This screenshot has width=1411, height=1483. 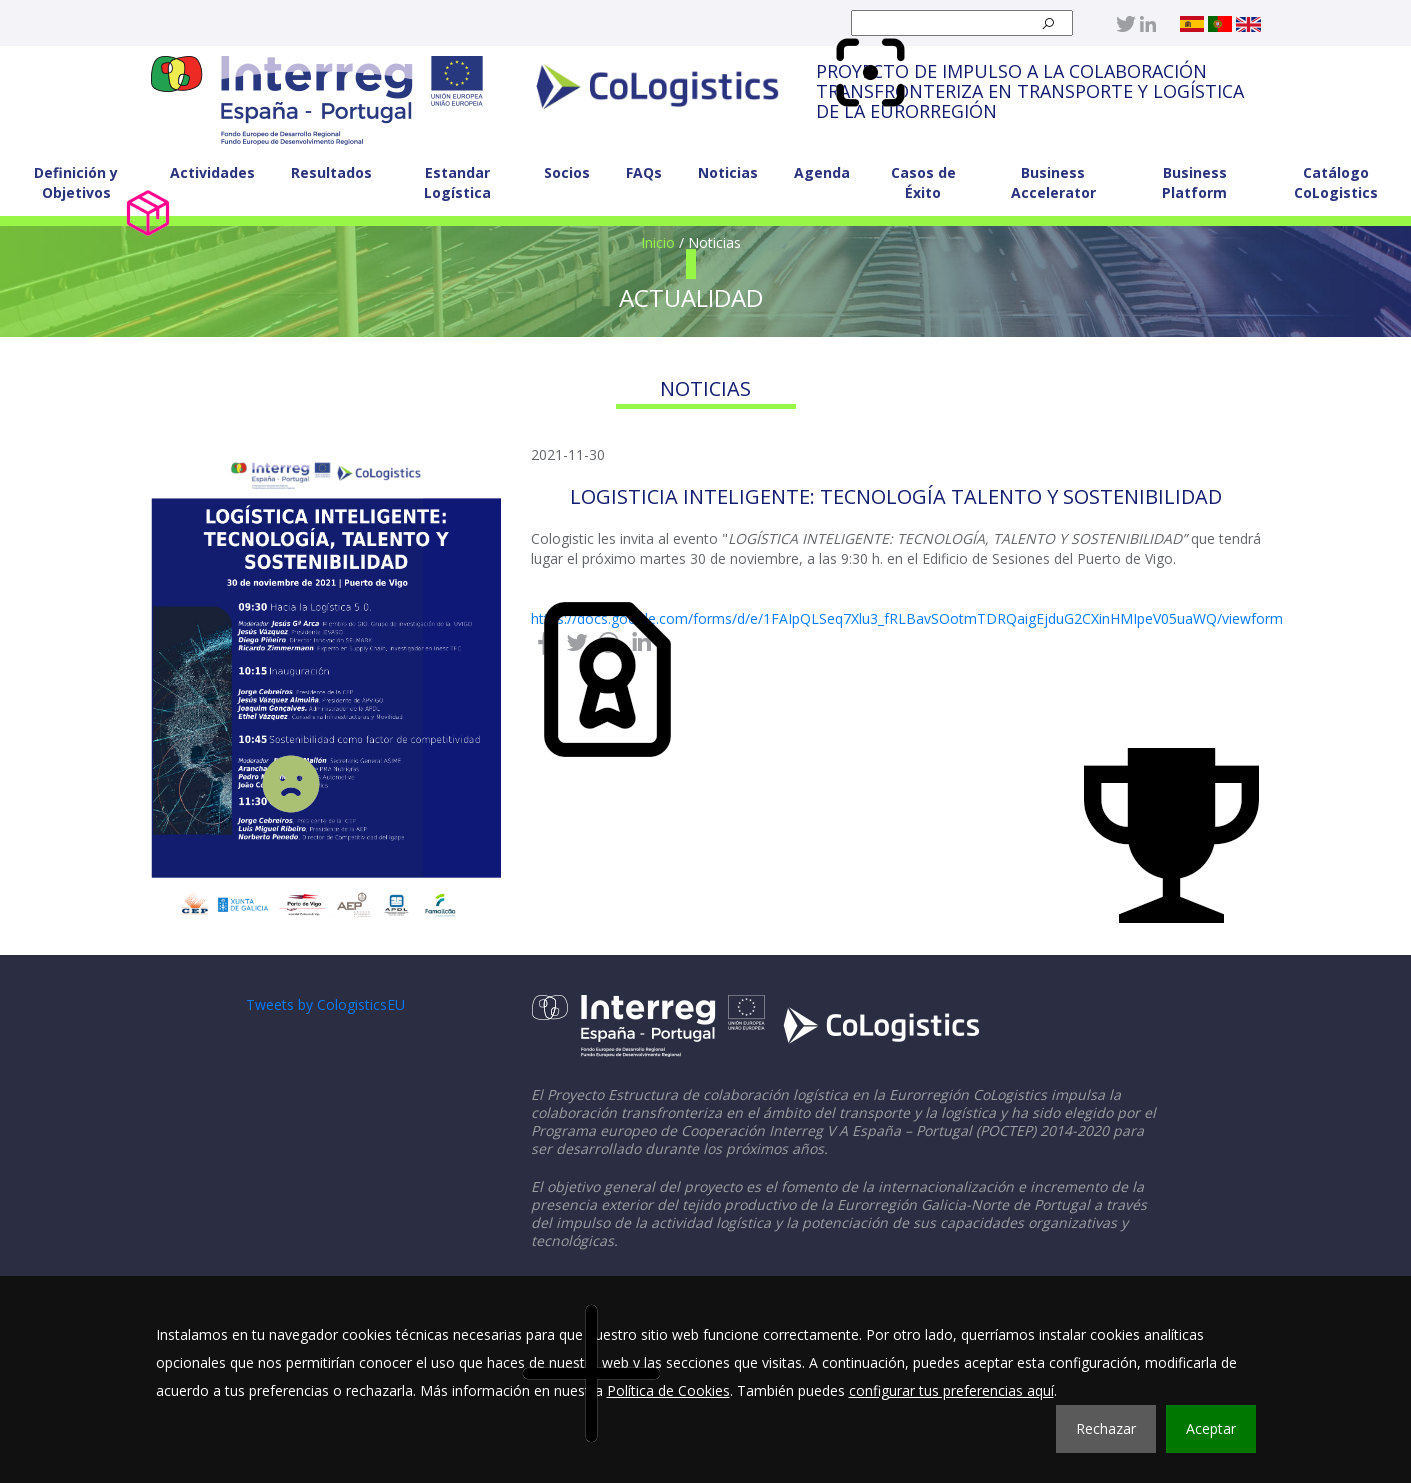 What do you see at coordinates (591, 1373) in the screenshot?
I see `add a new item` at bounding box center [591, 1373].